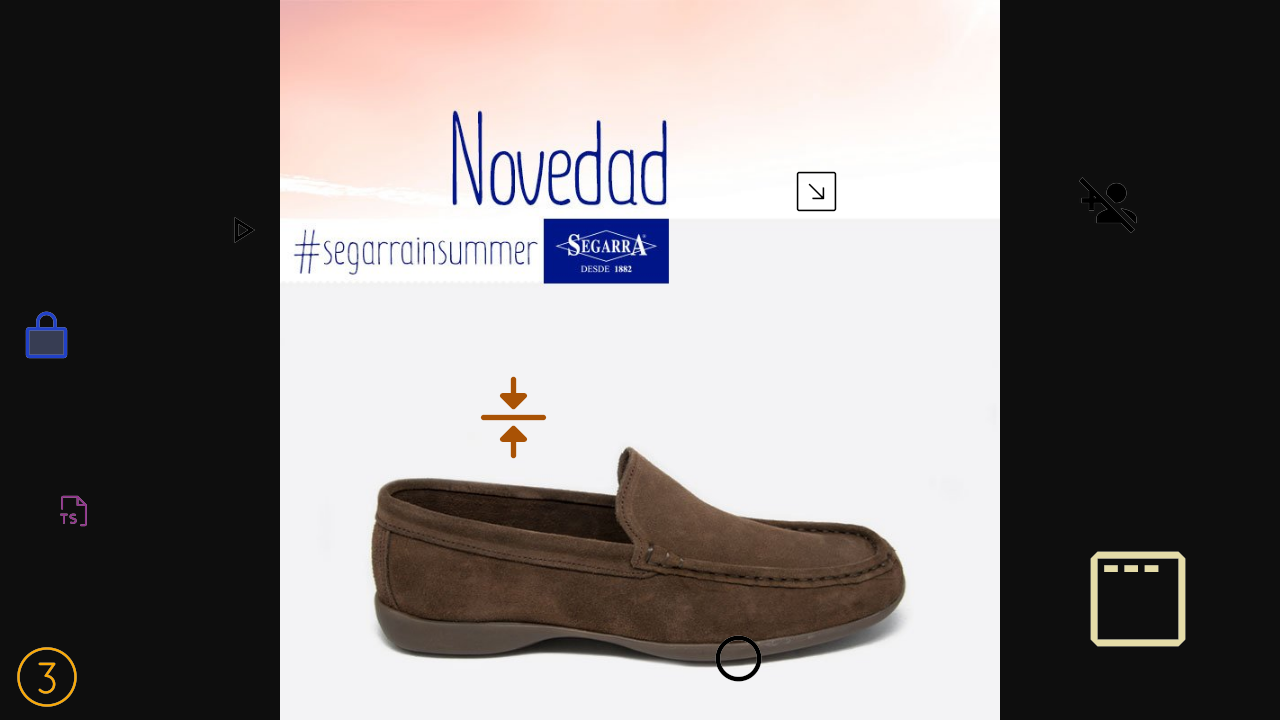 The width and height of the screenshot is (1280, 720). I want to click on indicates adding contacts is disabled, so click(1109, 203).